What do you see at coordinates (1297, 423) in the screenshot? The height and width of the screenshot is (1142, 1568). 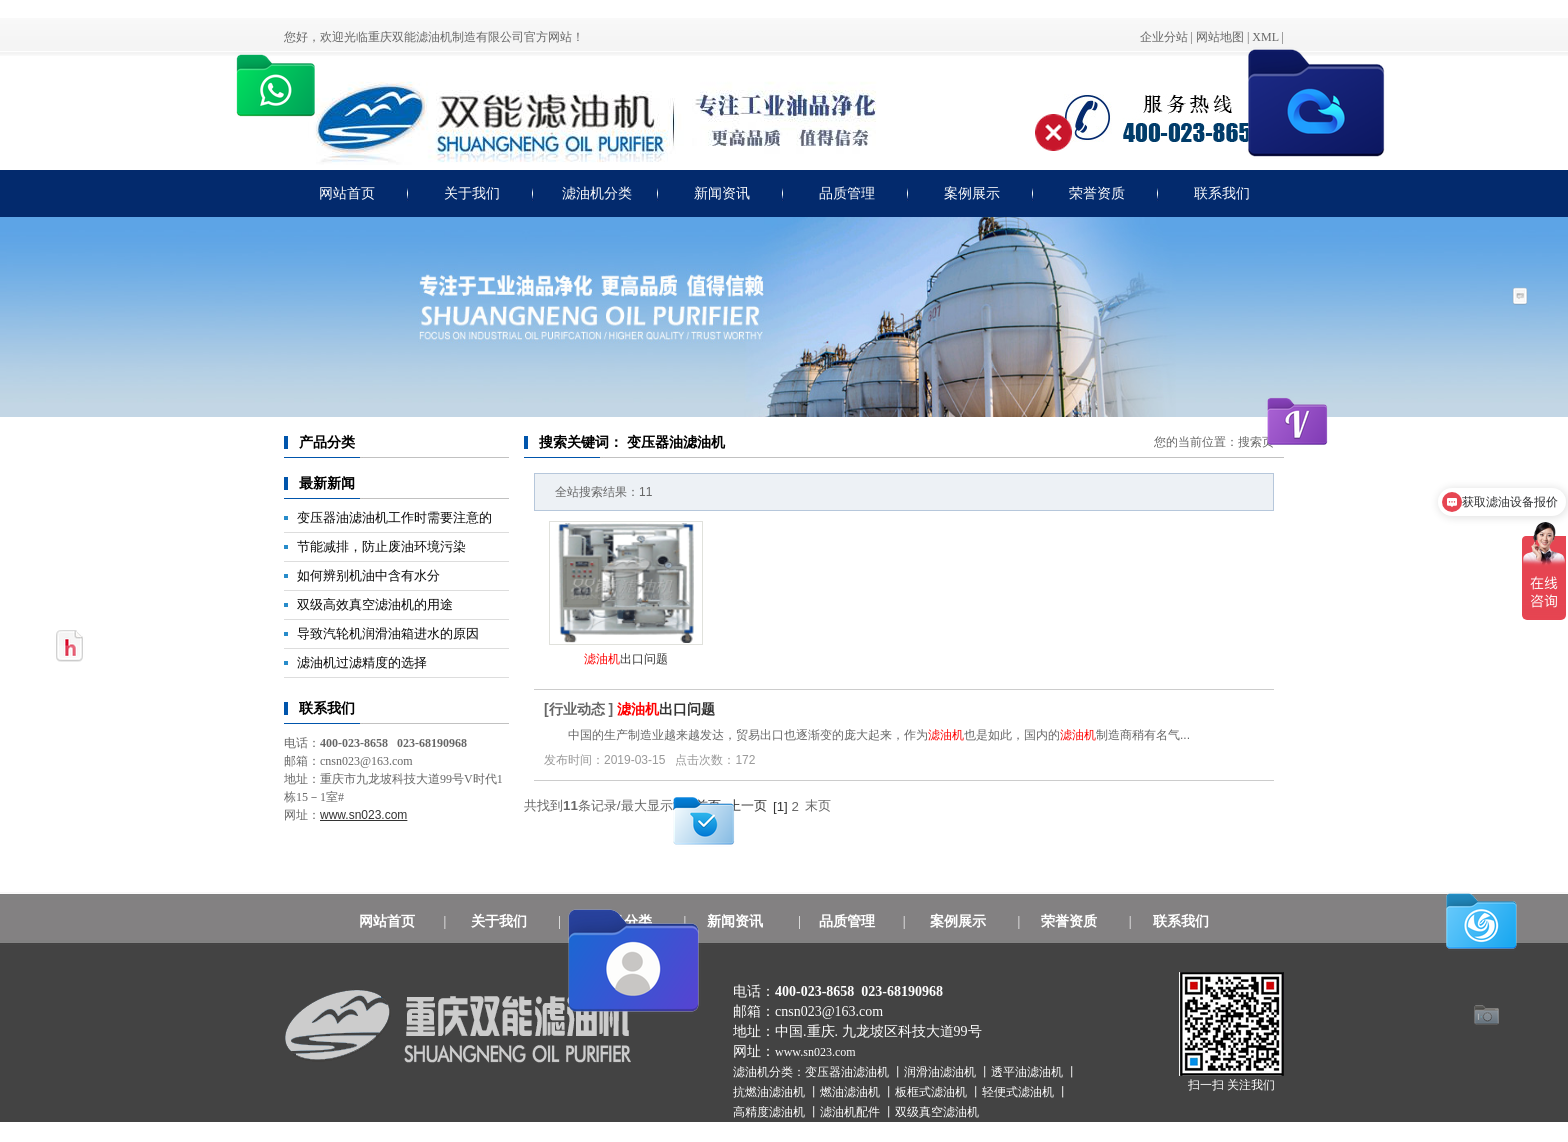 I see `open folder containing vala programming files` at bounding box center [1297, 423].